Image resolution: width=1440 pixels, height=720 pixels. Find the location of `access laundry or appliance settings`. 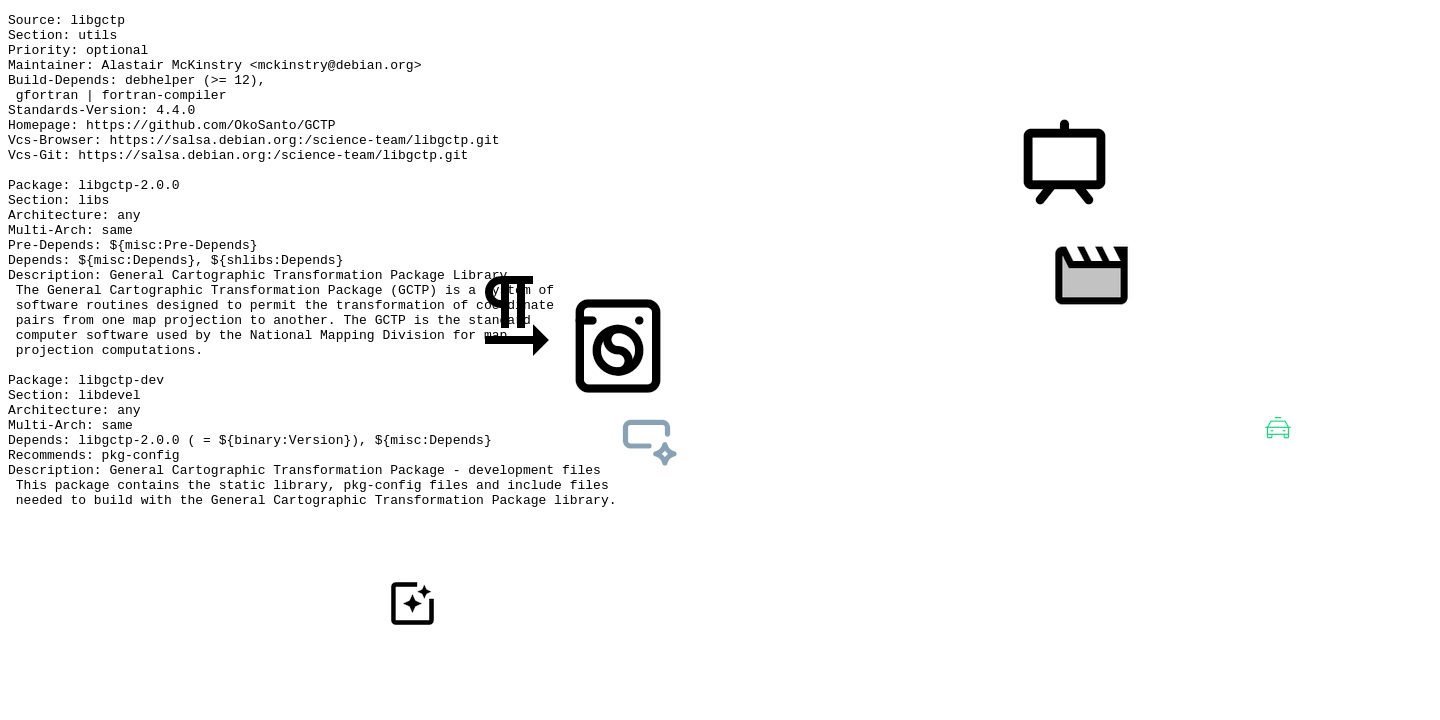

access laundry or appliance settings is located at coordinates (618, 346).